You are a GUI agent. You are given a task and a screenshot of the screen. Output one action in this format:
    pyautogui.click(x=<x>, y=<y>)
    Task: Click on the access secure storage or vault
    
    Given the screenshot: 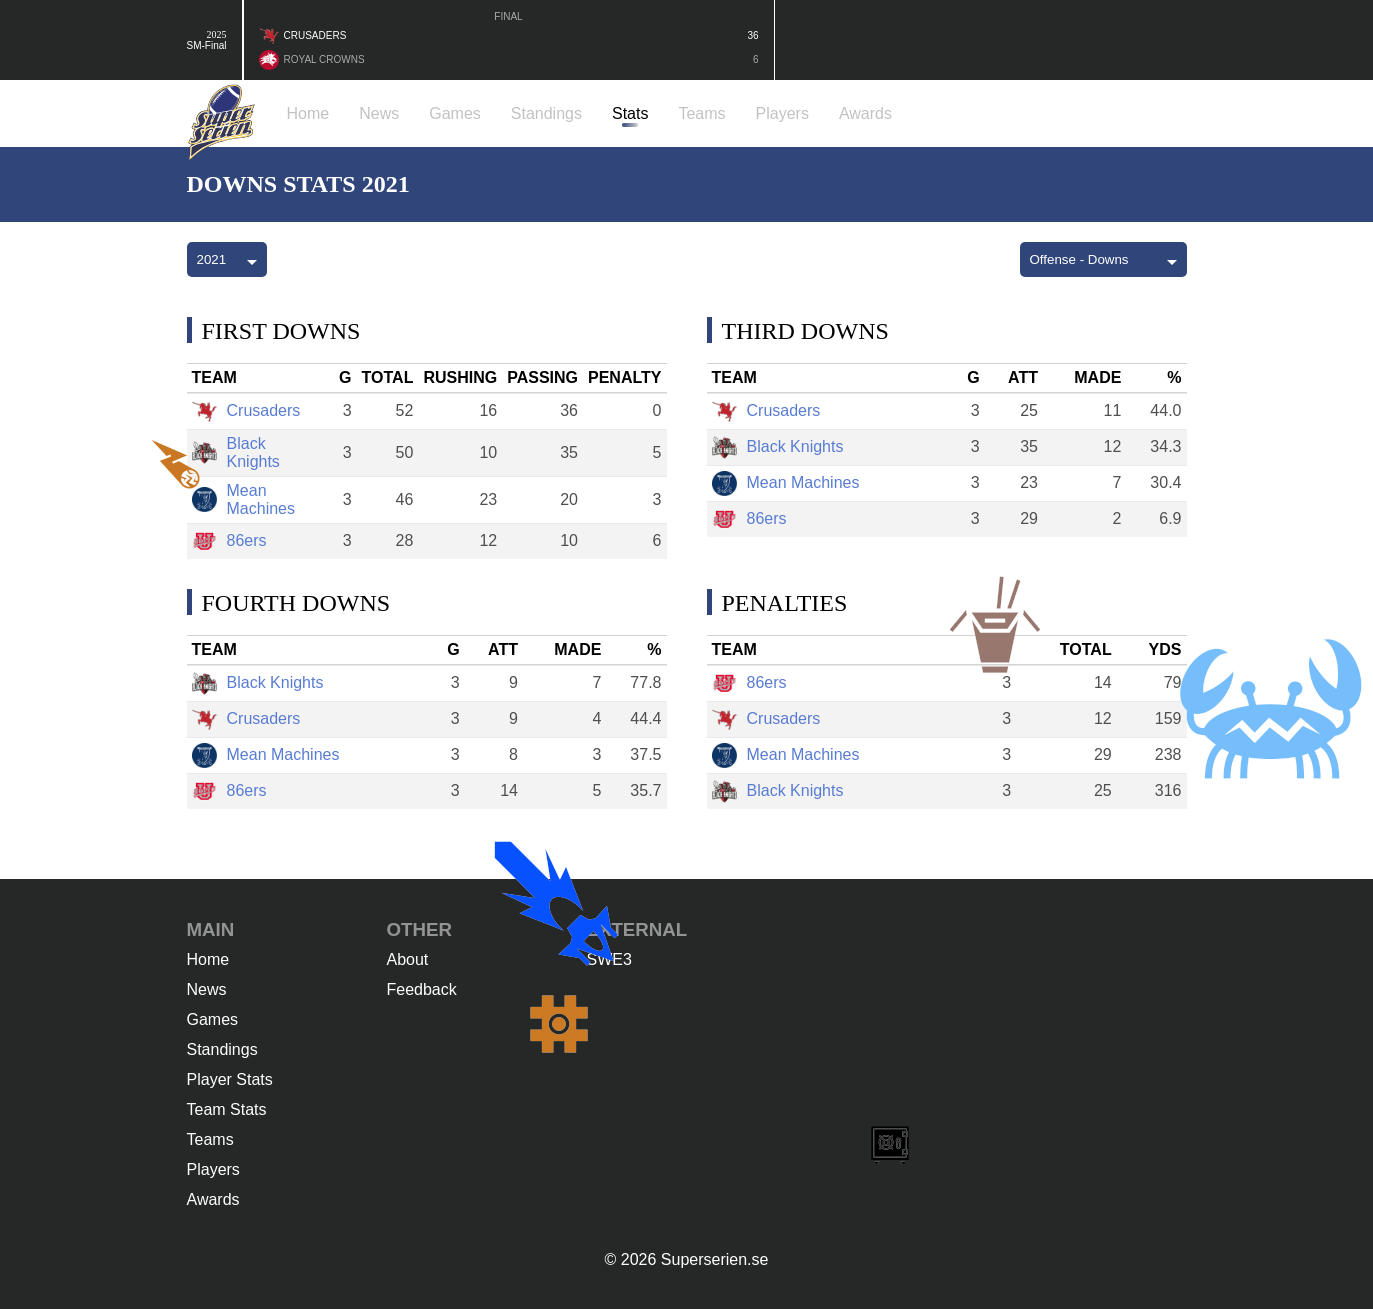 What is the action you would take?
    pyautogui.click(x=890, y=1145)
    